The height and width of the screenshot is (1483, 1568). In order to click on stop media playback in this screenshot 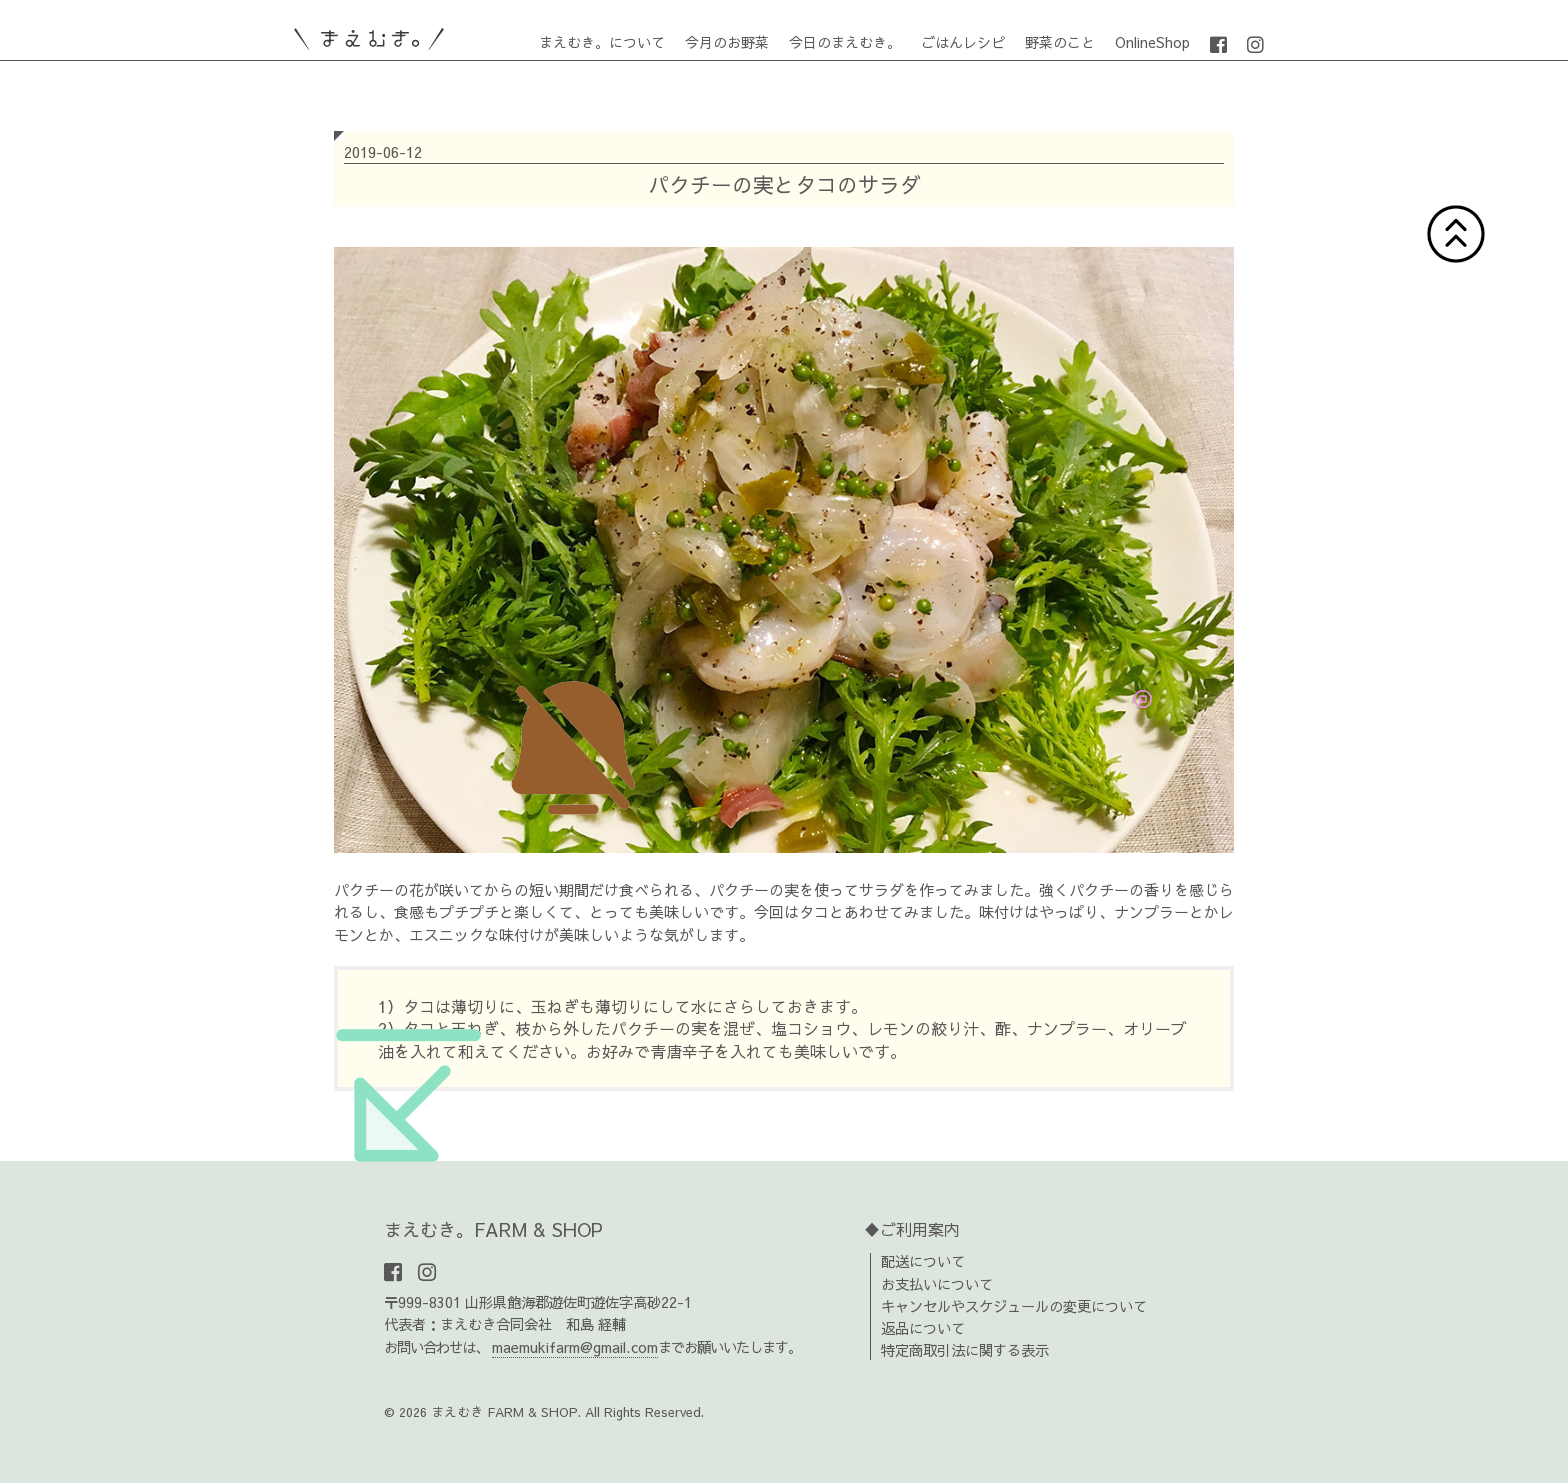, I will do `click(1143, 699)`.